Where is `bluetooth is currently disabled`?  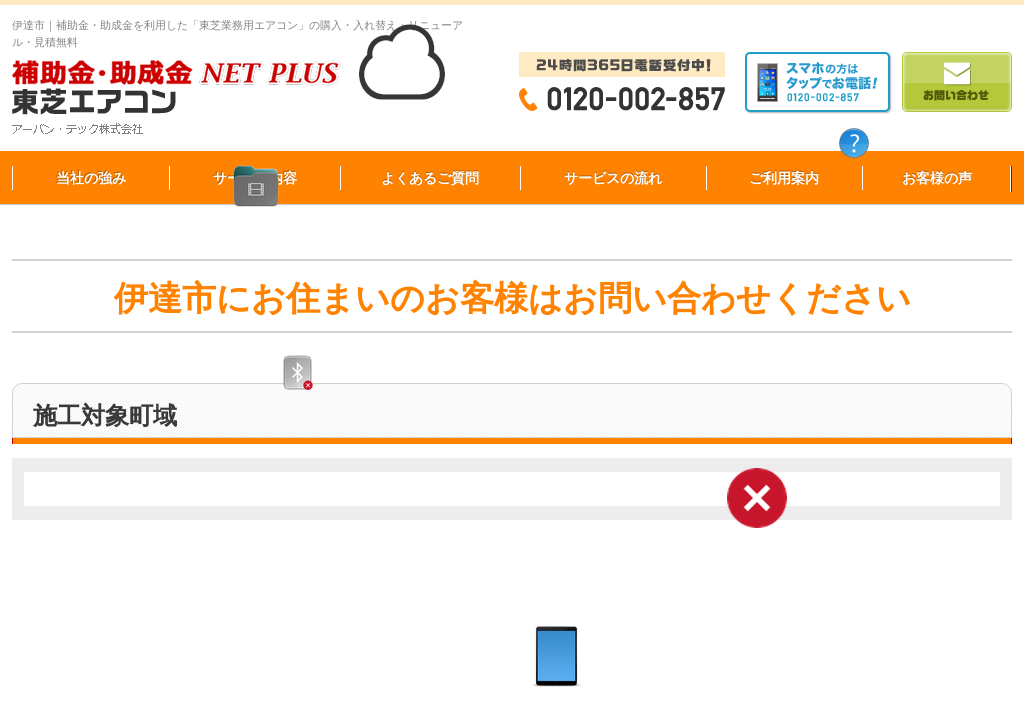
bluetooth is currently disabled is located at coordinates (297, 372).